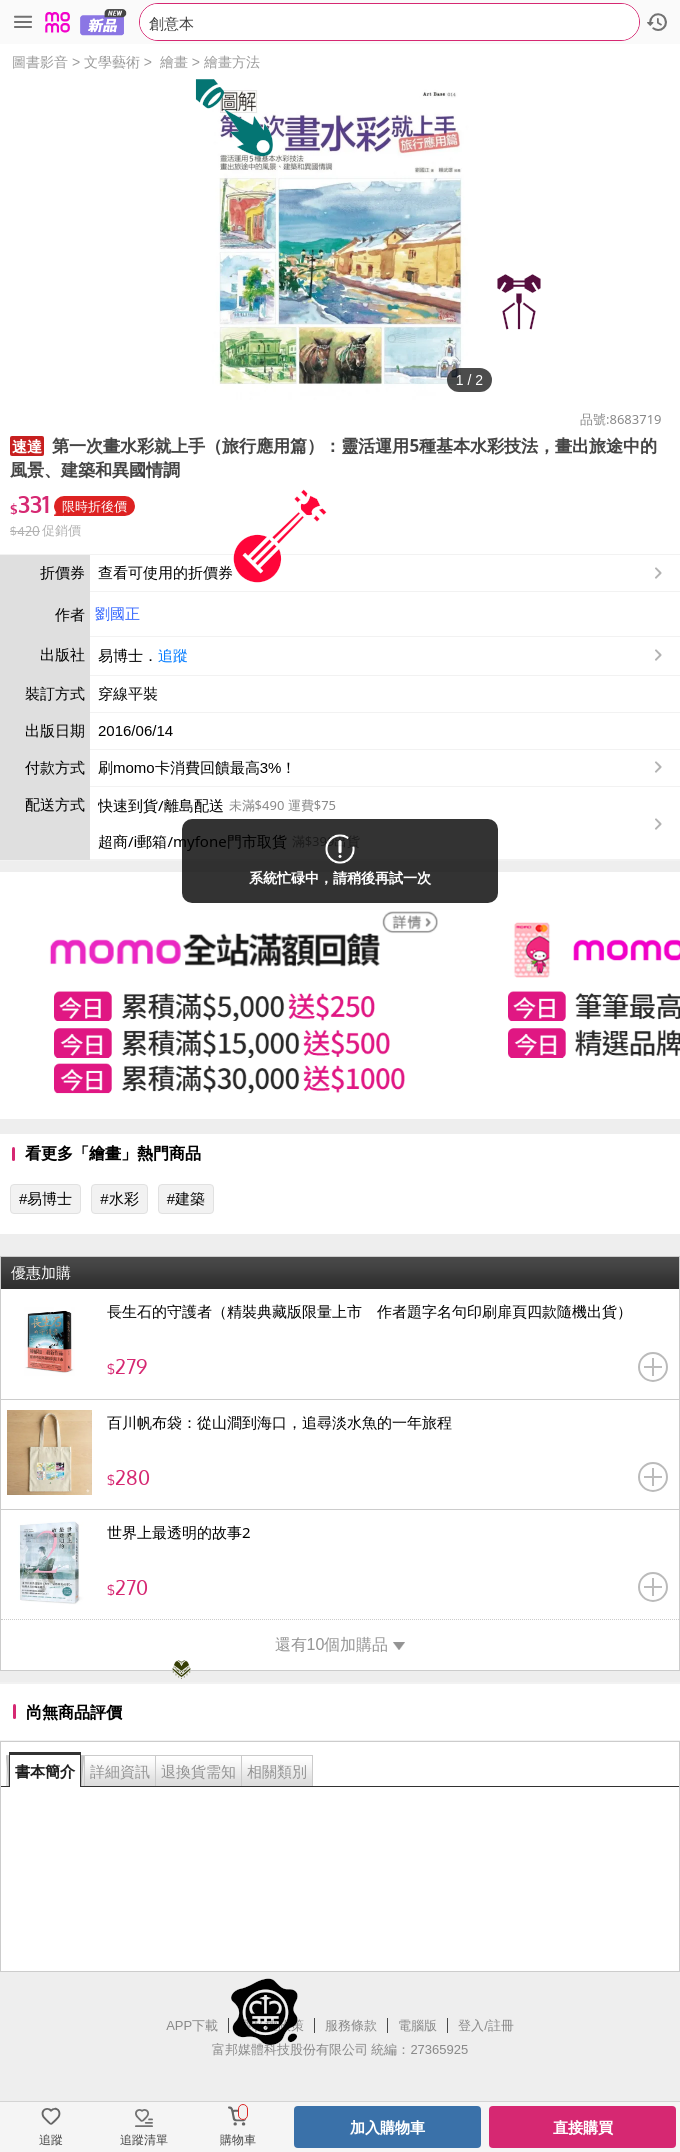 The height and width of the screenshot is (2152, 680). I want to click on indicates an official or verified document, so click(264, 2011).